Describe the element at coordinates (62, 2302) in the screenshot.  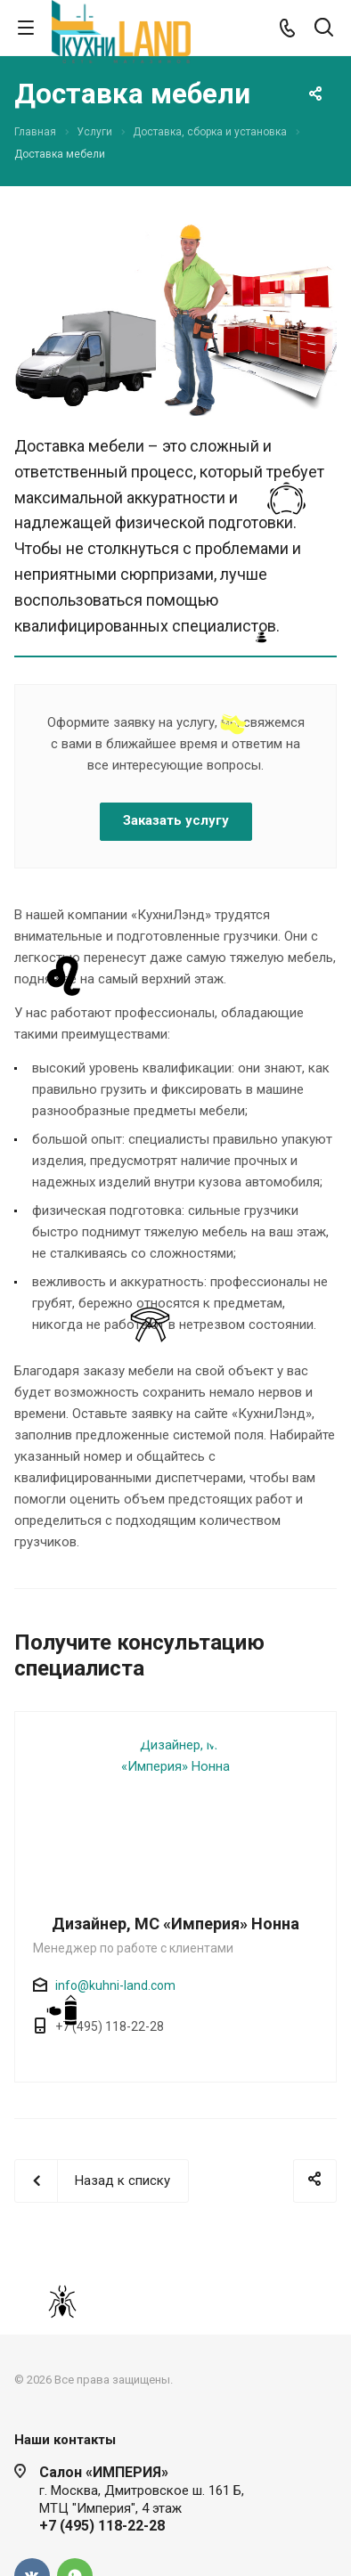
I see `indicates insect or pest-related content` at that location.